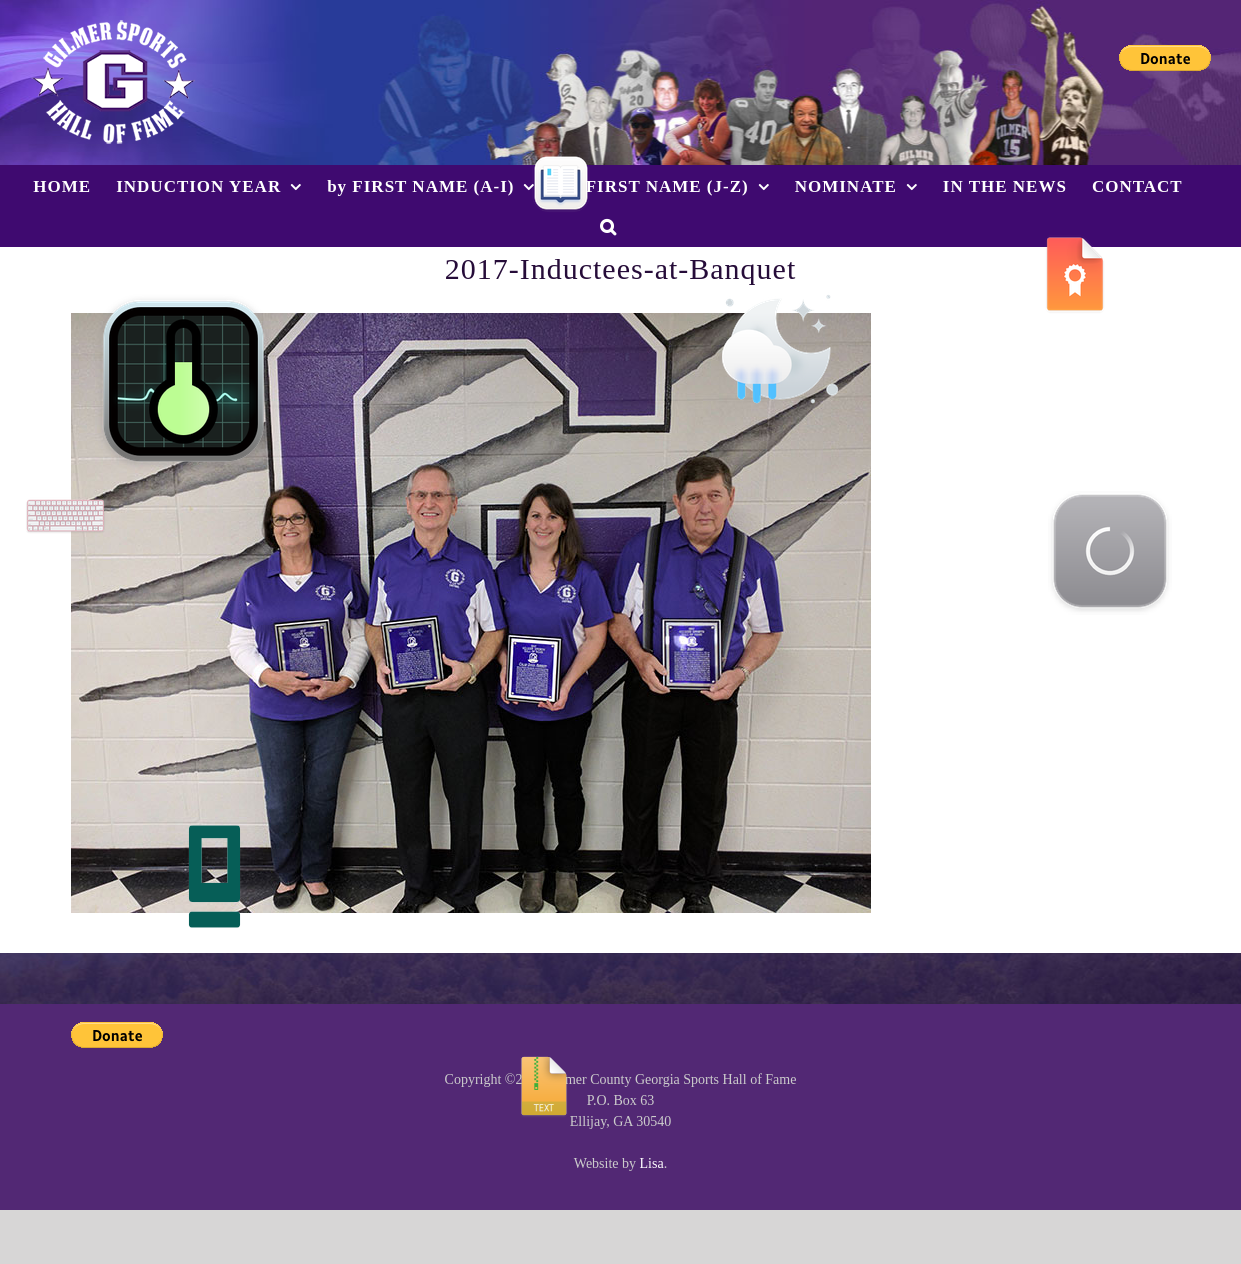  Describe the element at coordinates (1110, 553) in the screenshot. I see `access startup screen or boot settings` at that location.